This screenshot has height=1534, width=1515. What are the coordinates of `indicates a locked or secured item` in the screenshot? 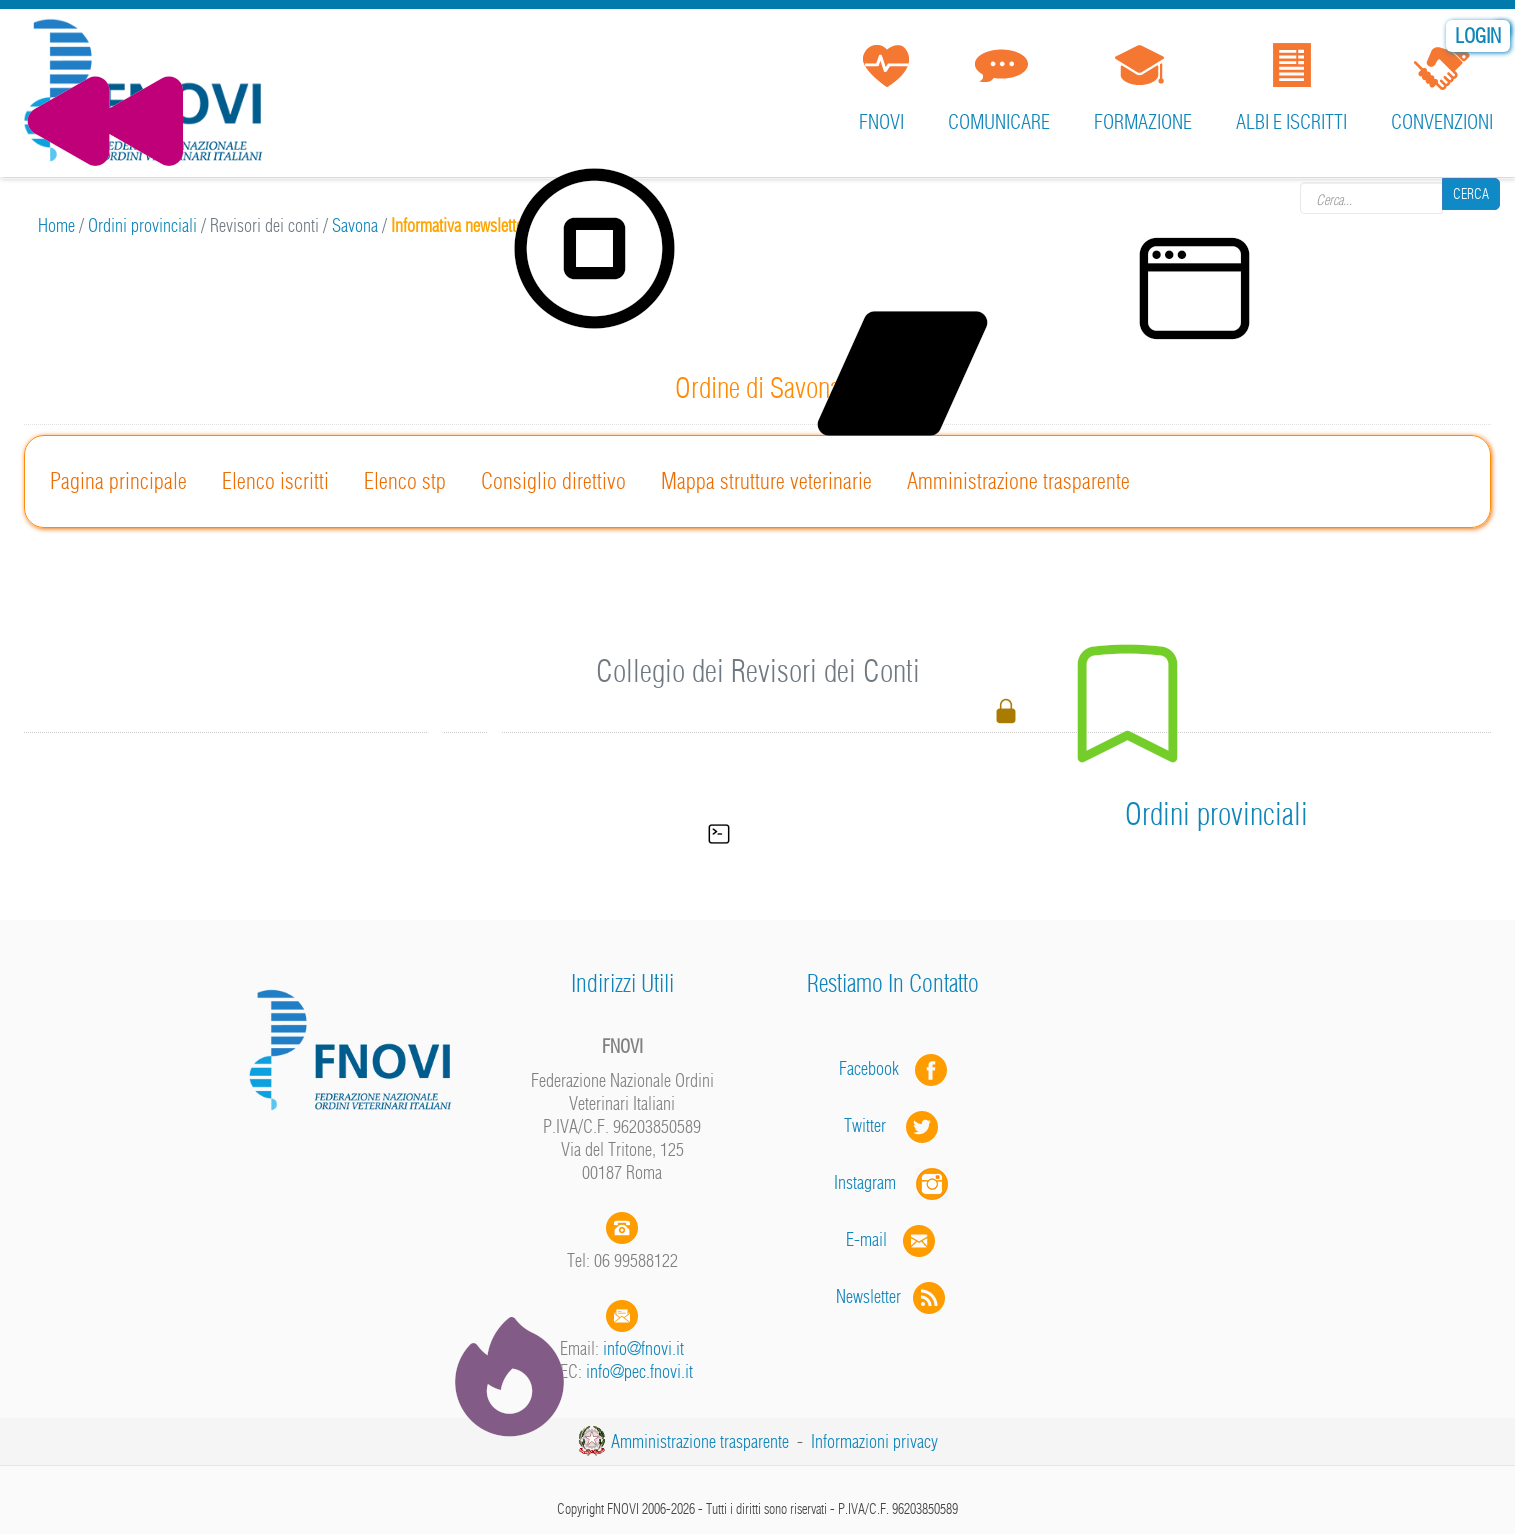 It's located at (1006, 711).